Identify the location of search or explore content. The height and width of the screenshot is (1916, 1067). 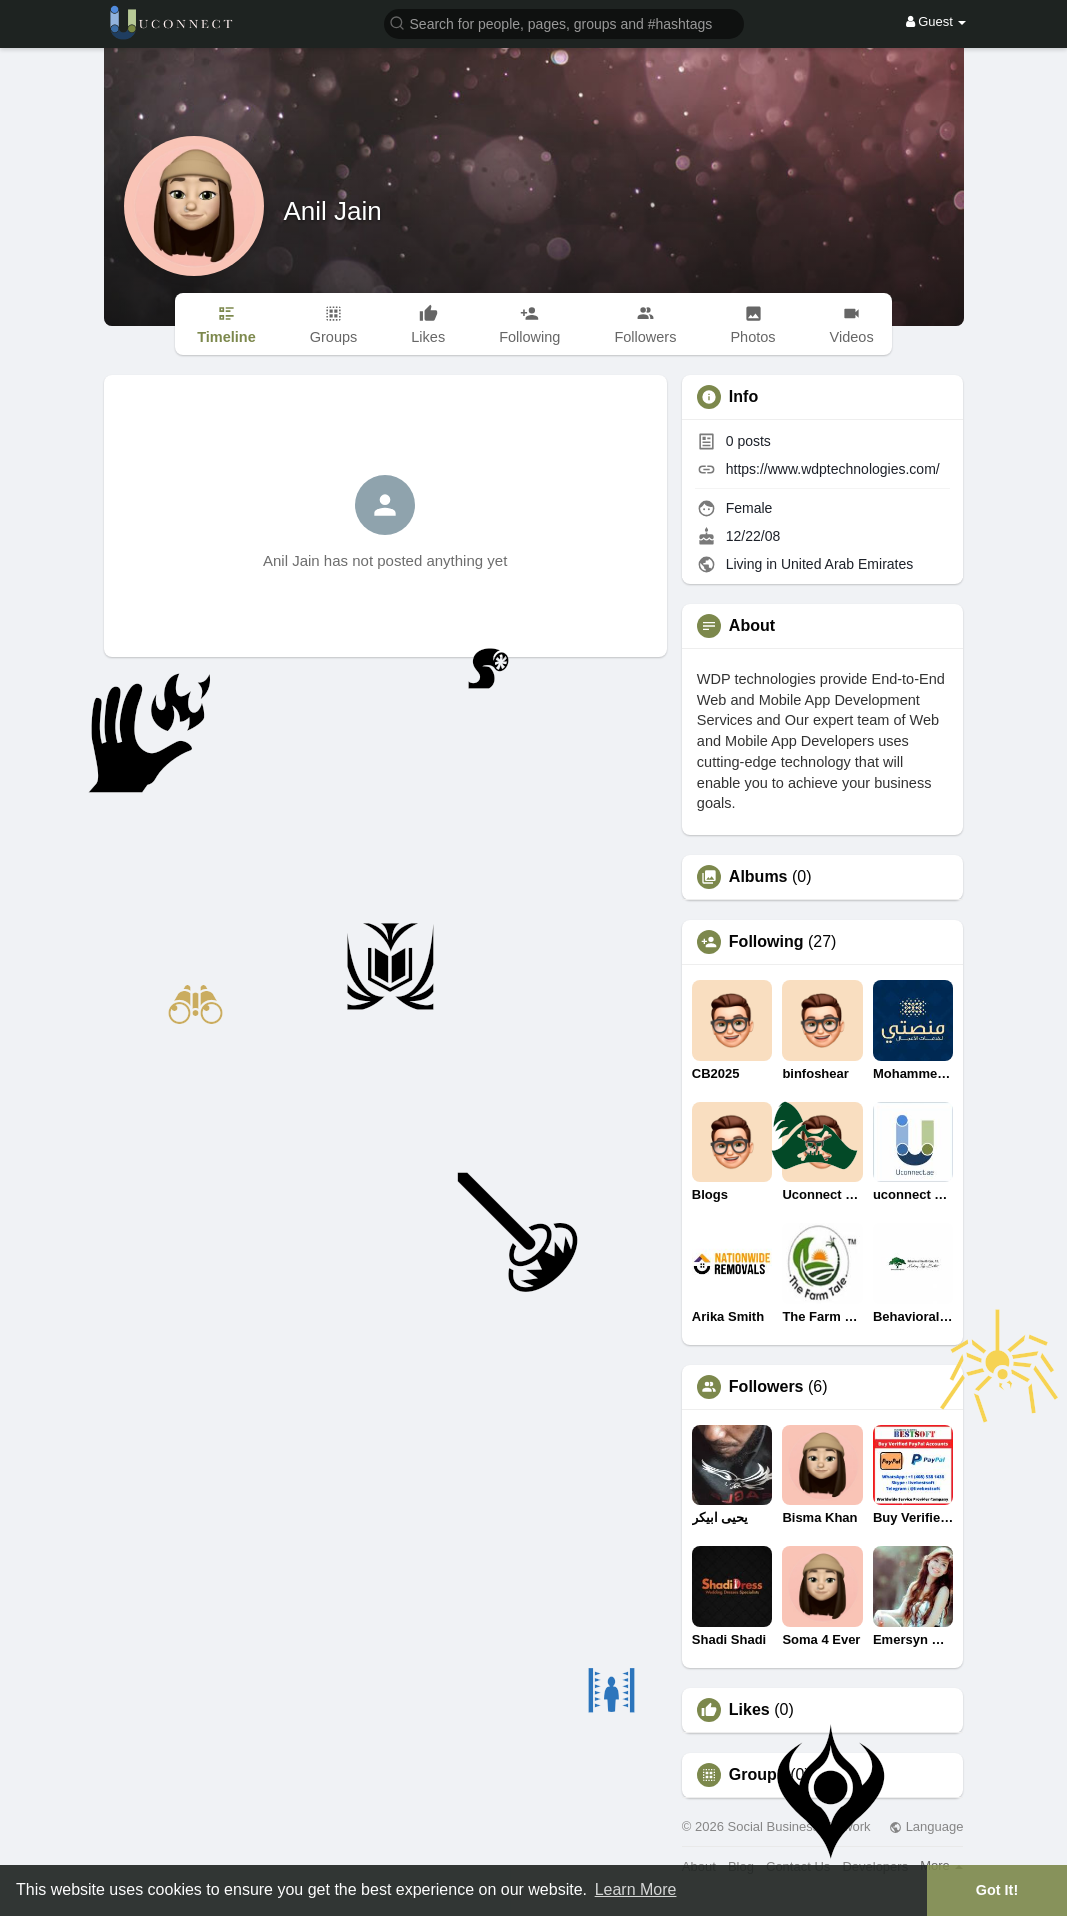
(195, 1004).